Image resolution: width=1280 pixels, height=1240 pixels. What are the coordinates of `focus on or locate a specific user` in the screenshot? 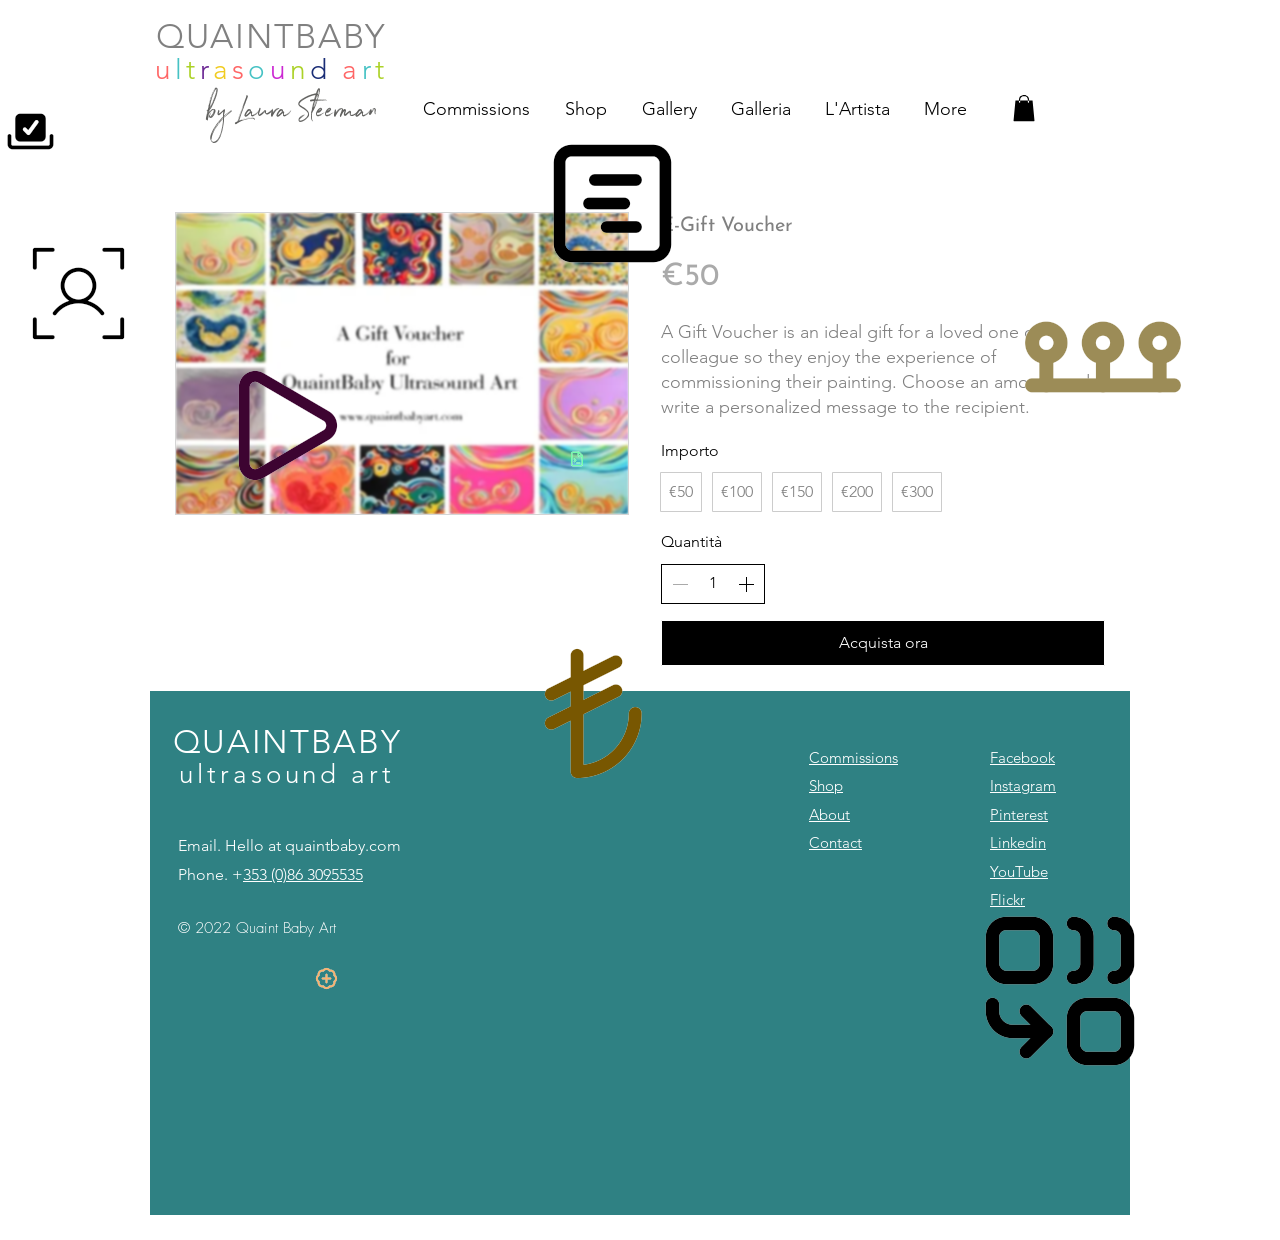 It's located at (78, 293).